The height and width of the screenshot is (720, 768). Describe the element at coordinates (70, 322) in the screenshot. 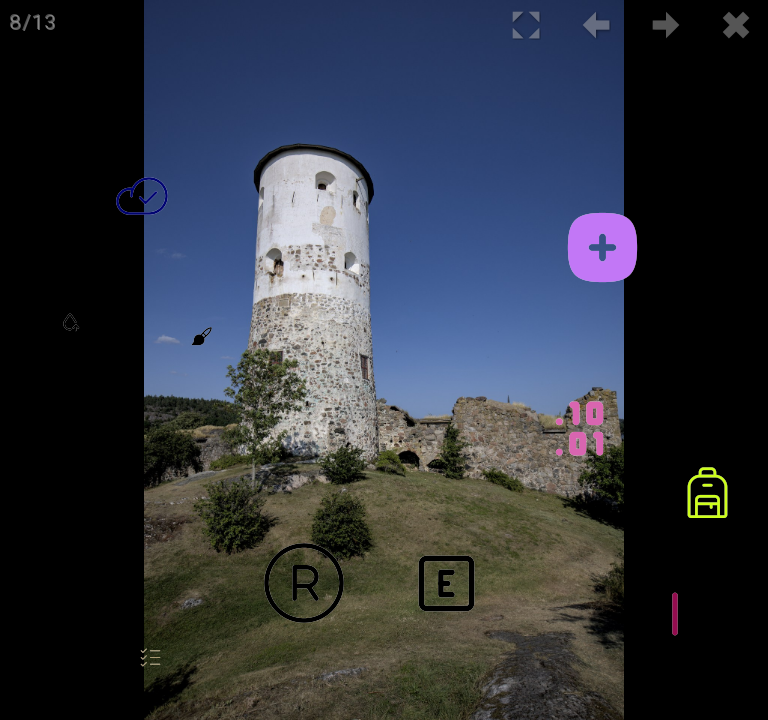

I see `increase water or liquid level` at that location.